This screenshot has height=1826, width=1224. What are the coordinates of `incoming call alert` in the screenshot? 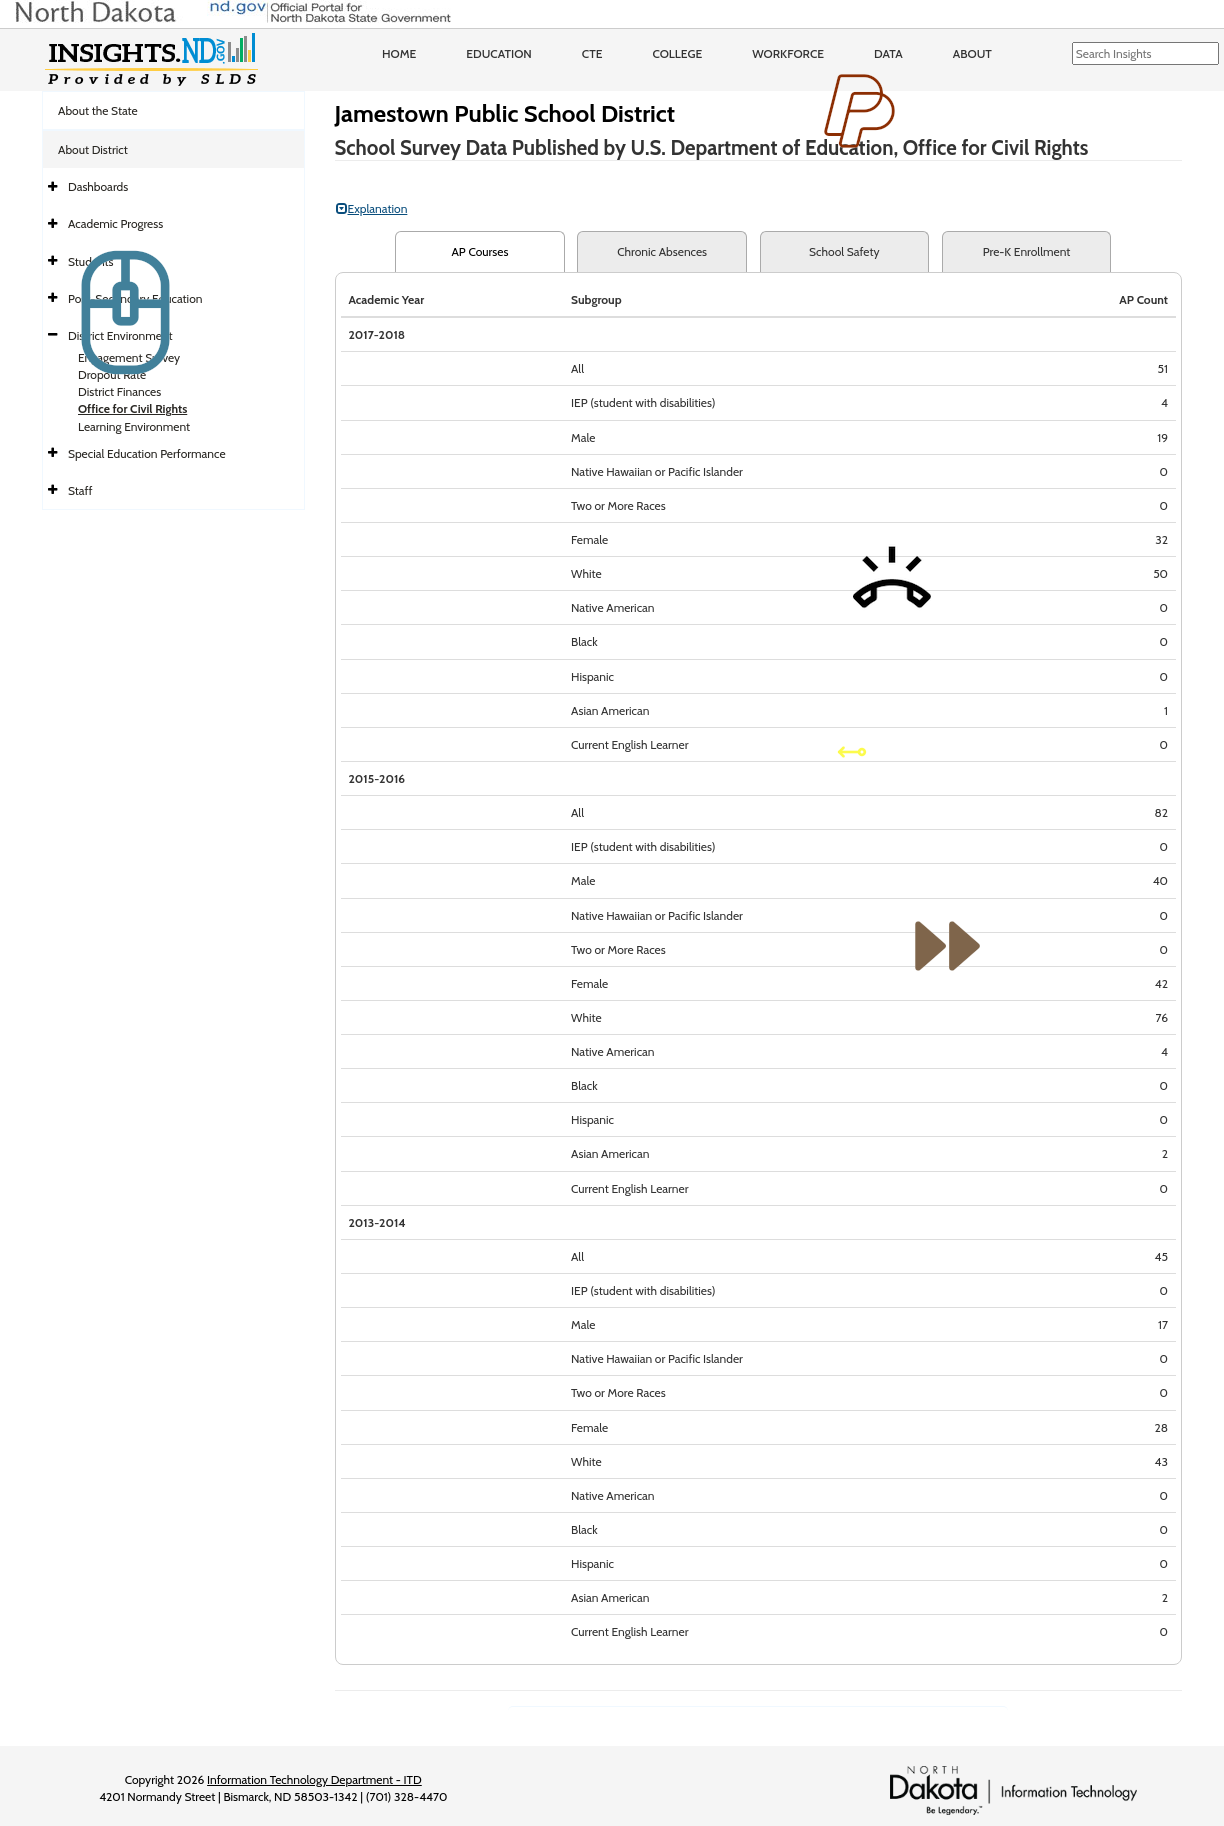 It's located at (892, 579).